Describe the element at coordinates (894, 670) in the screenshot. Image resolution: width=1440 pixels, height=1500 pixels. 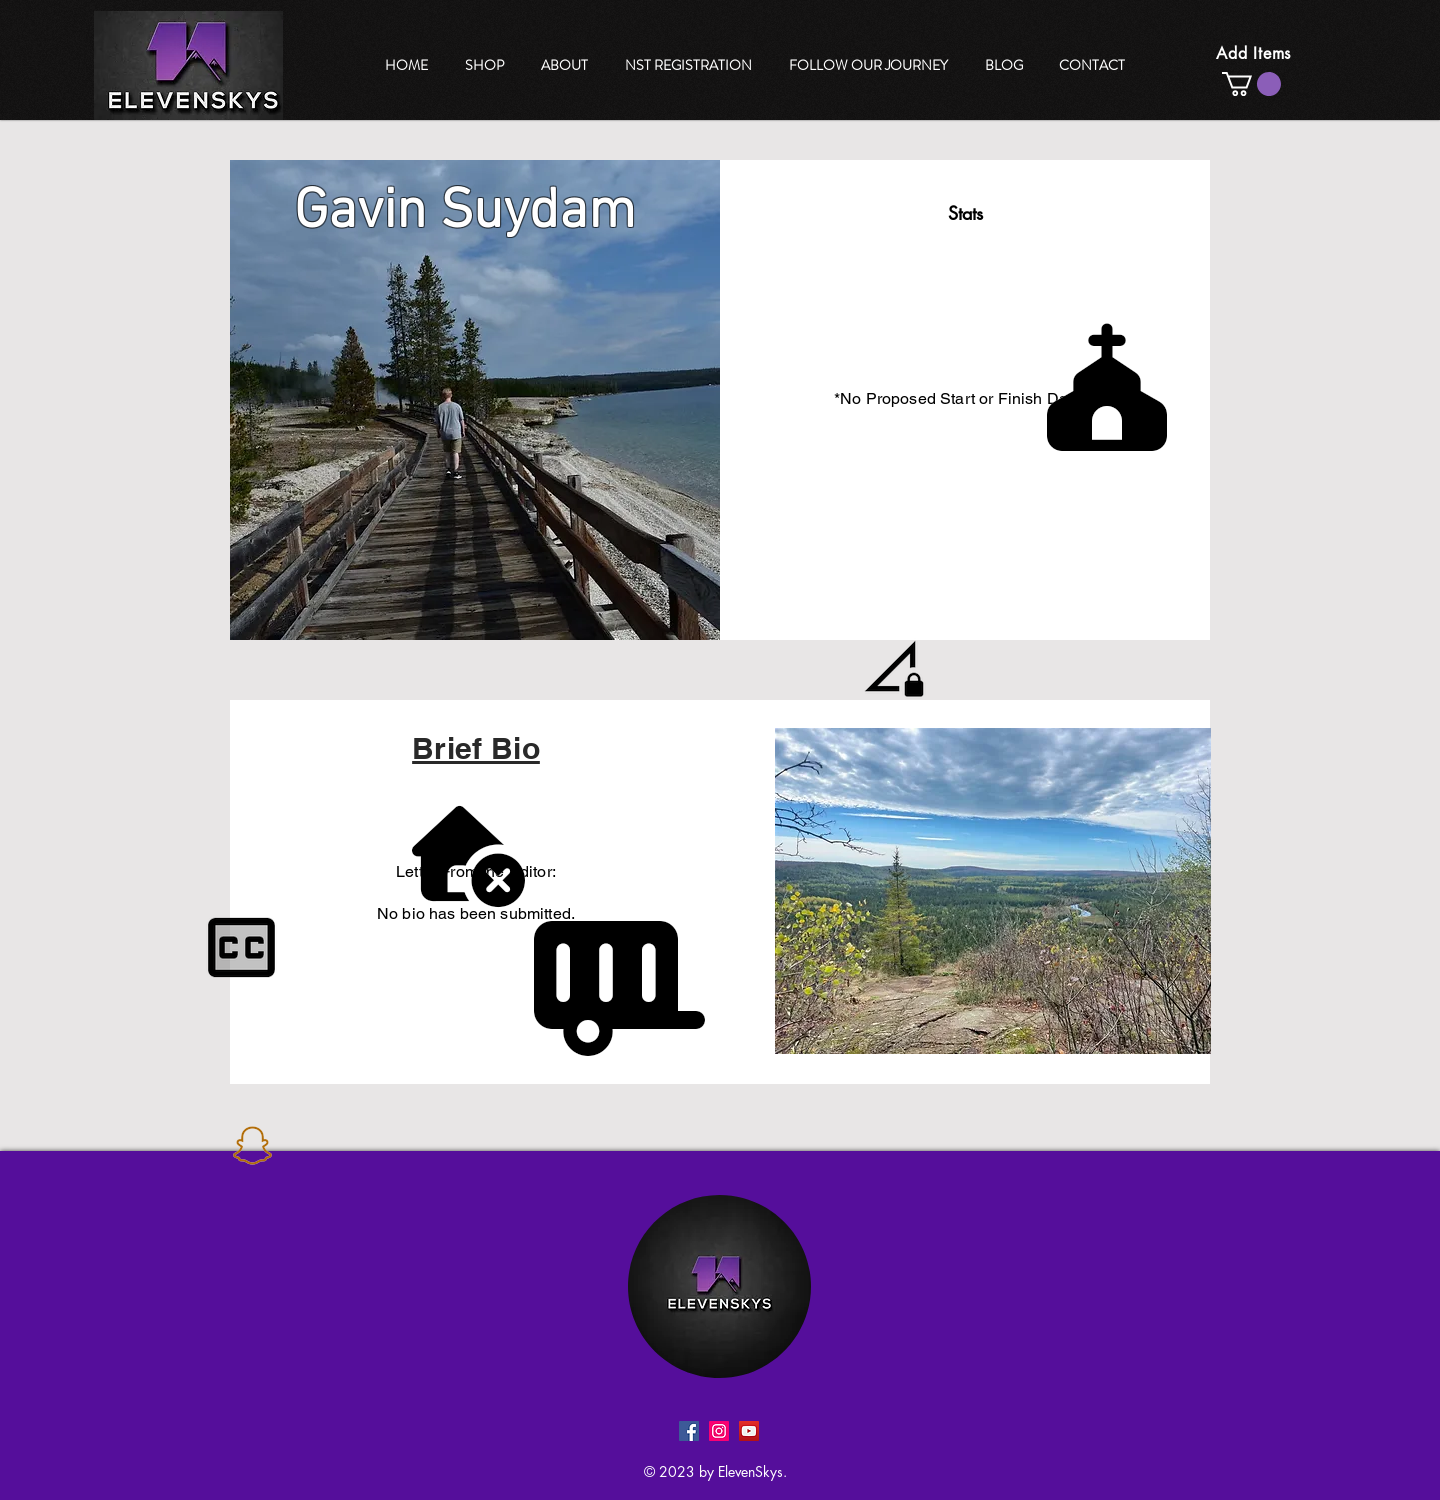
I see `network connection is secured or encrypted` at that location.